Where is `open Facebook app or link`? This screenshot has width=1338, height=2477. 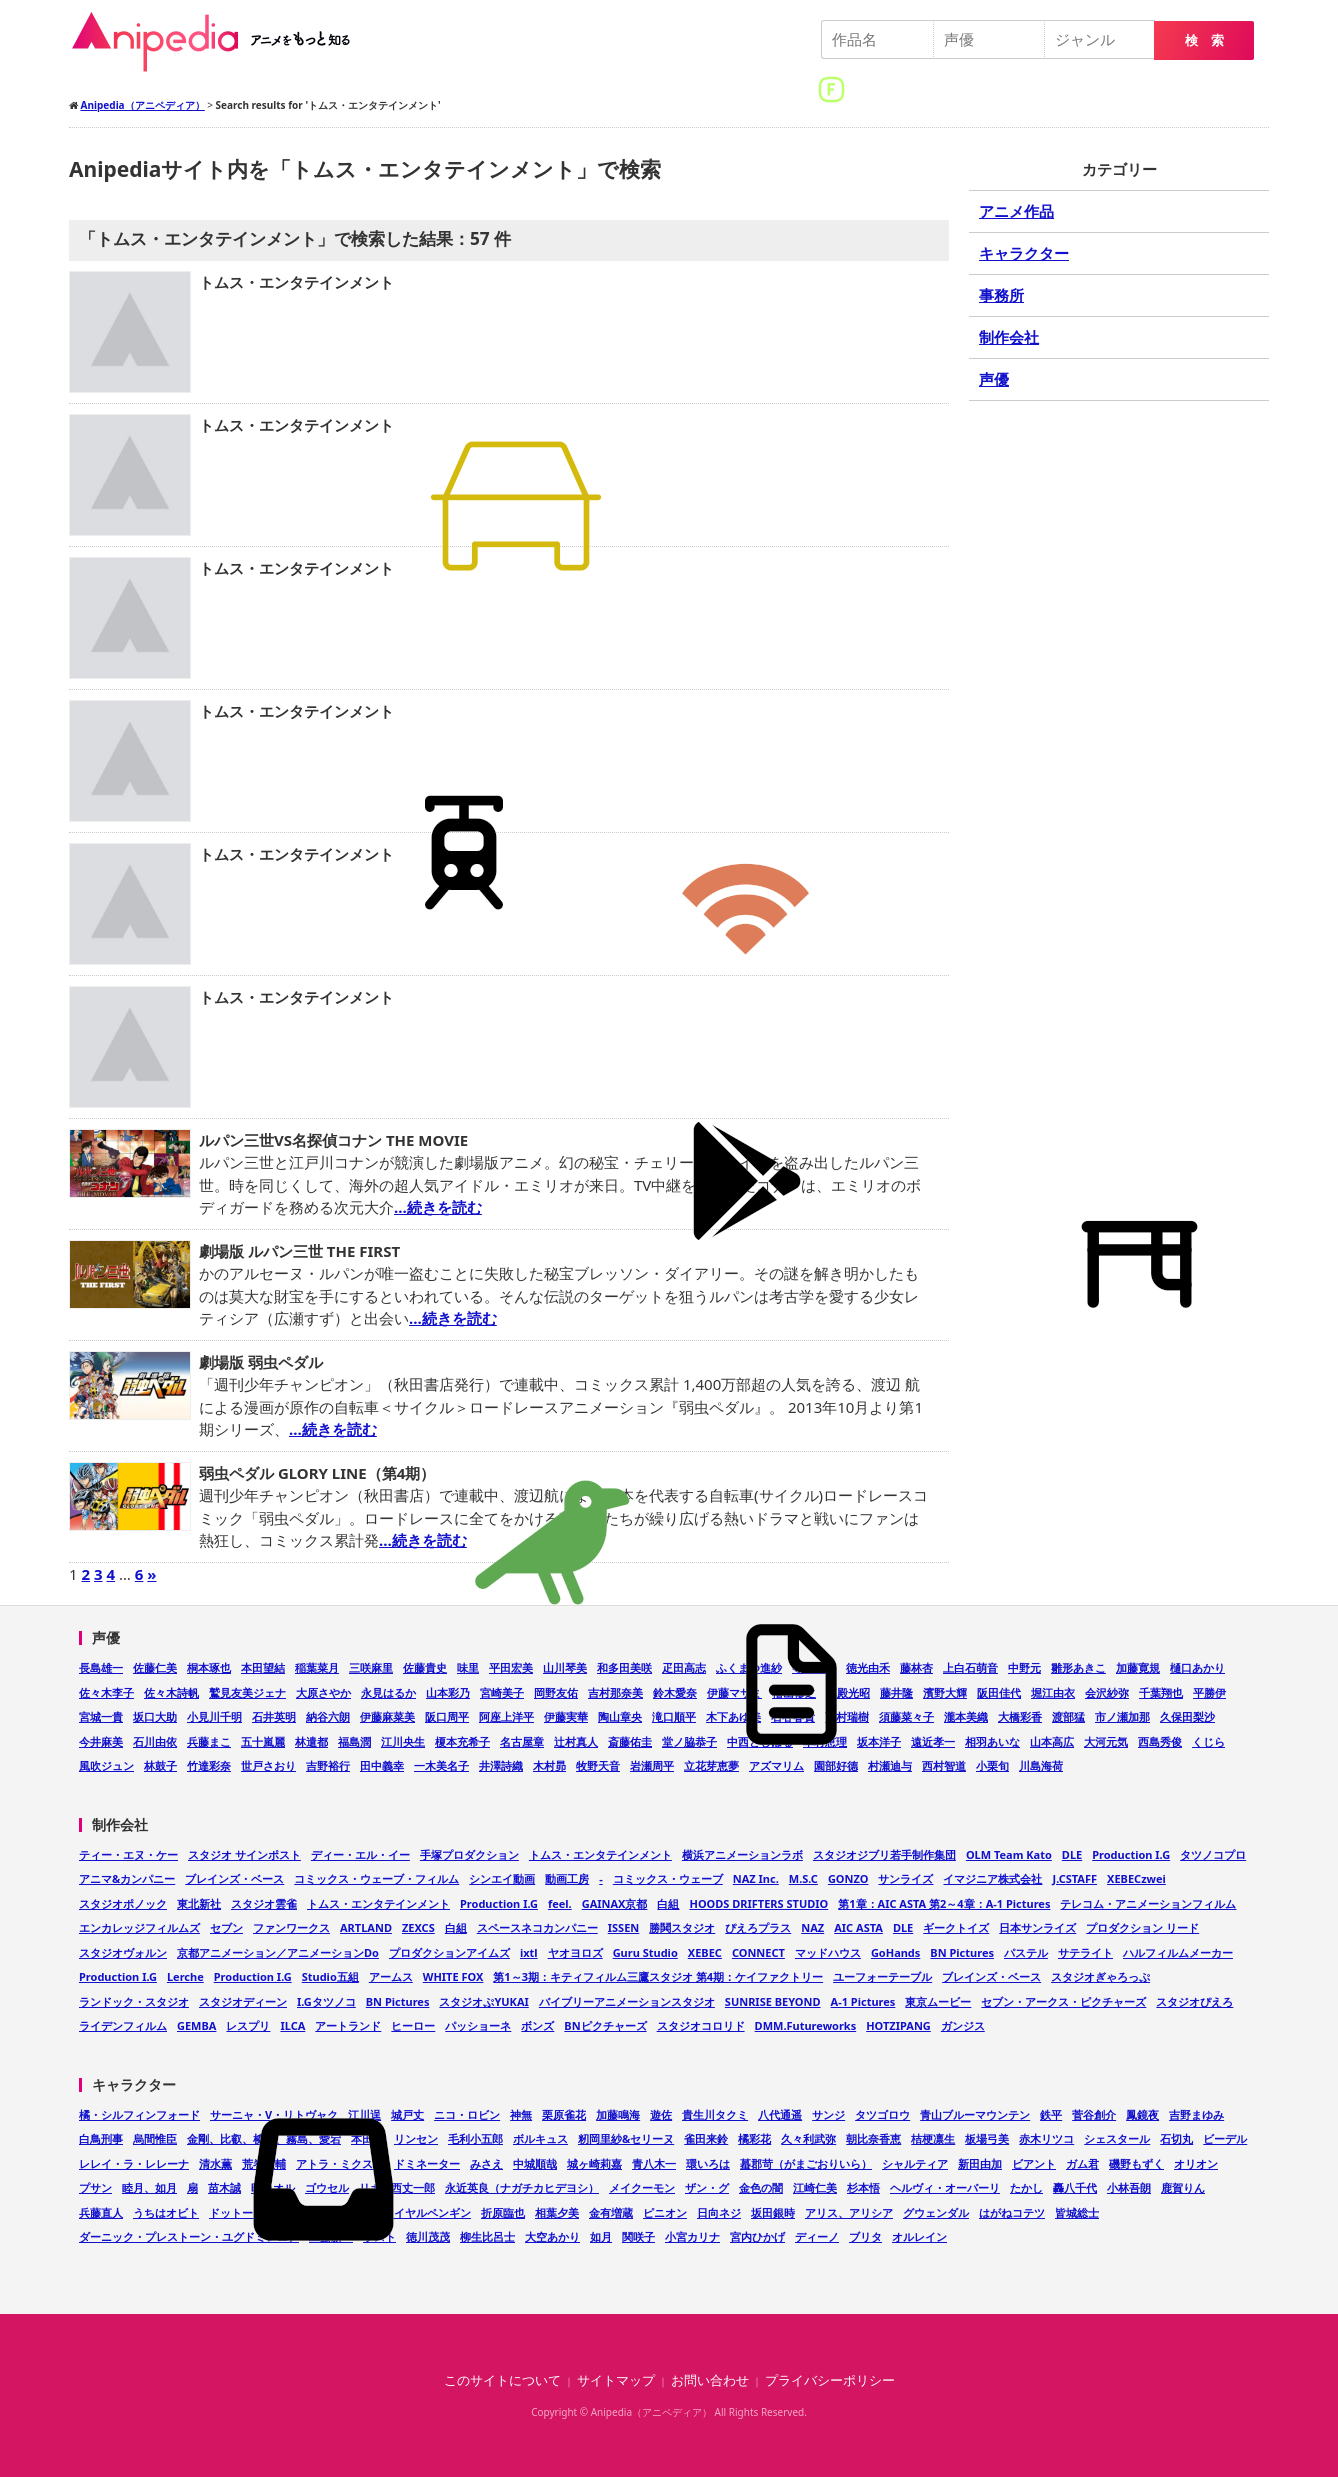 open Facebook app or link is located at coordinates (831, 89).